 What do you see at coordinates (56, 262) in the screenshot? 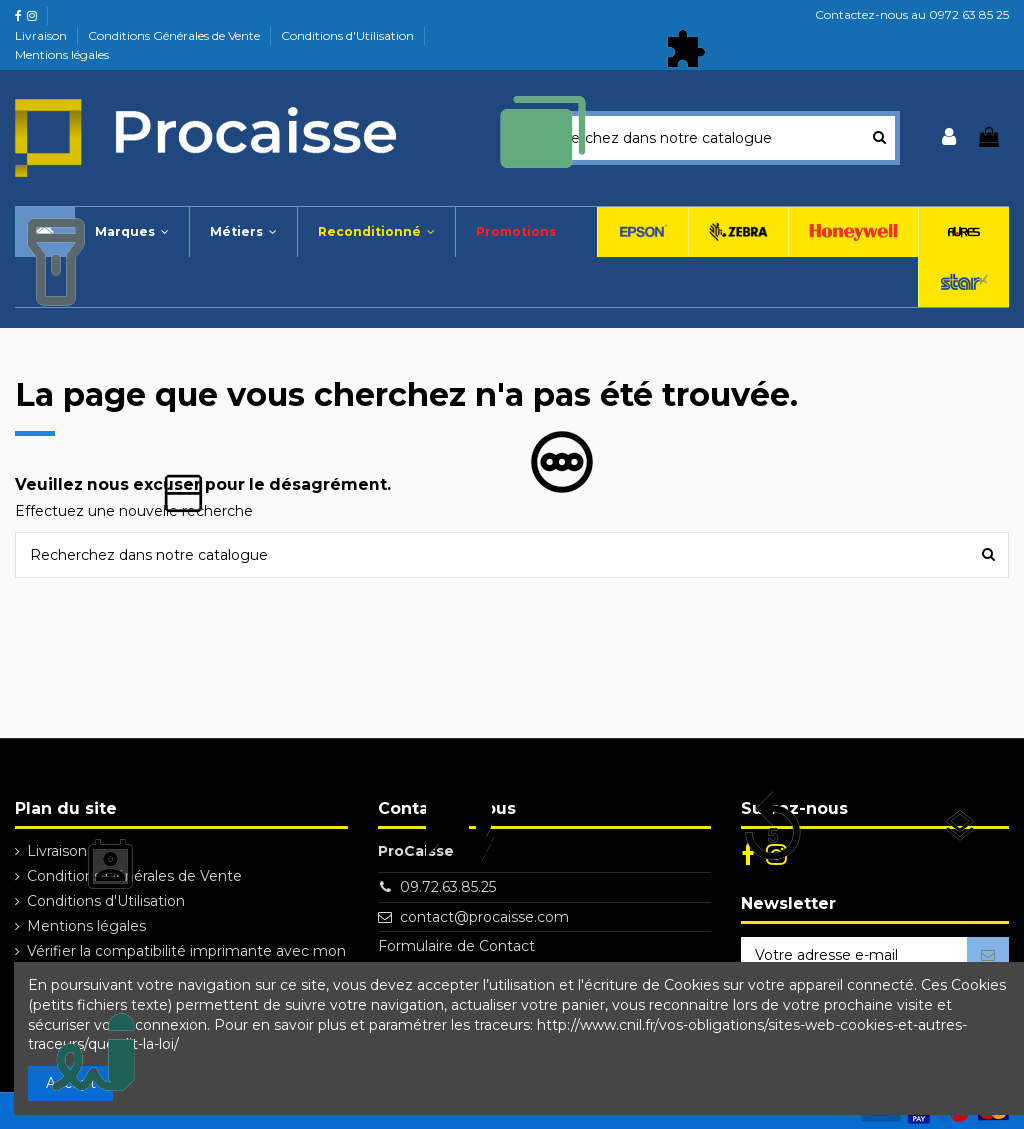
I see `toggle flashlight on or off` at bounding box center [56, 262].